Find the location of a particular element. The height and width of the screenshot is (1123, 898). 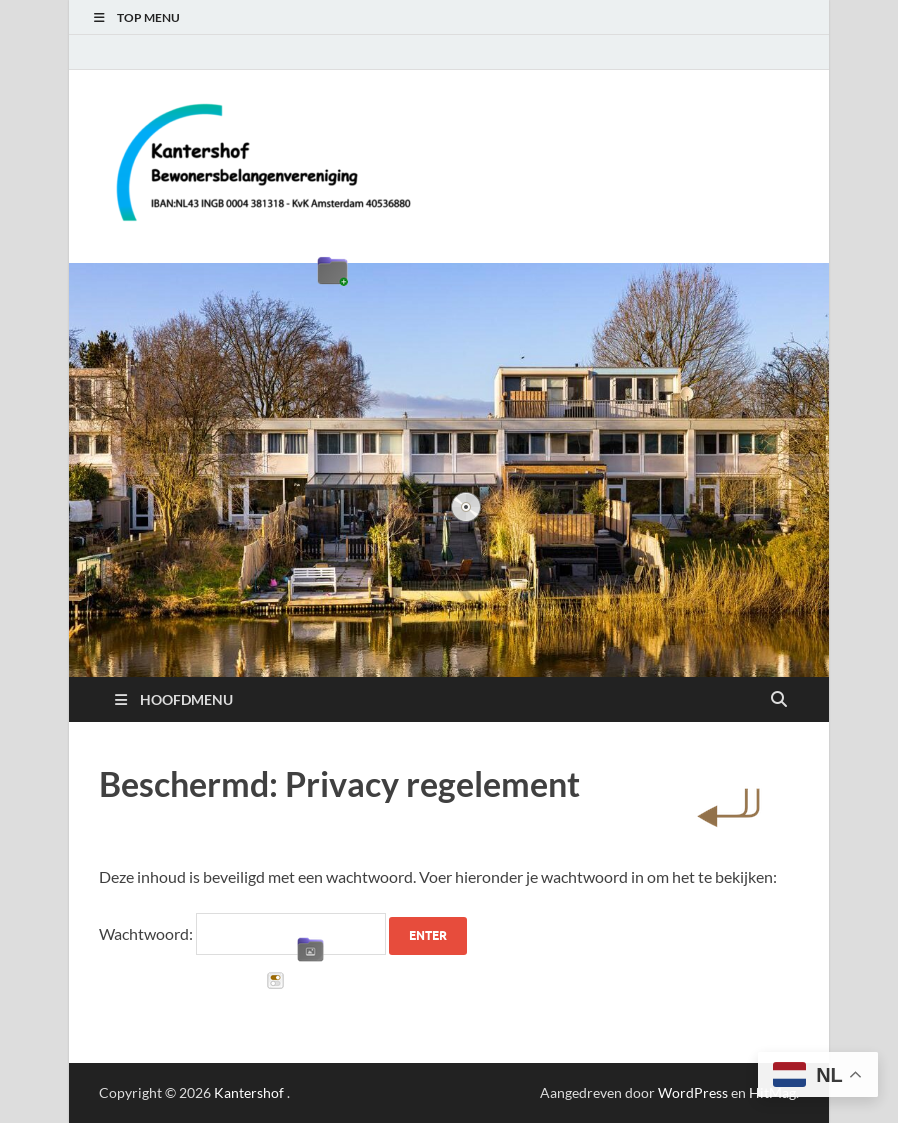

reply to all recipients in an email thread is located at coordinates (727, 807).